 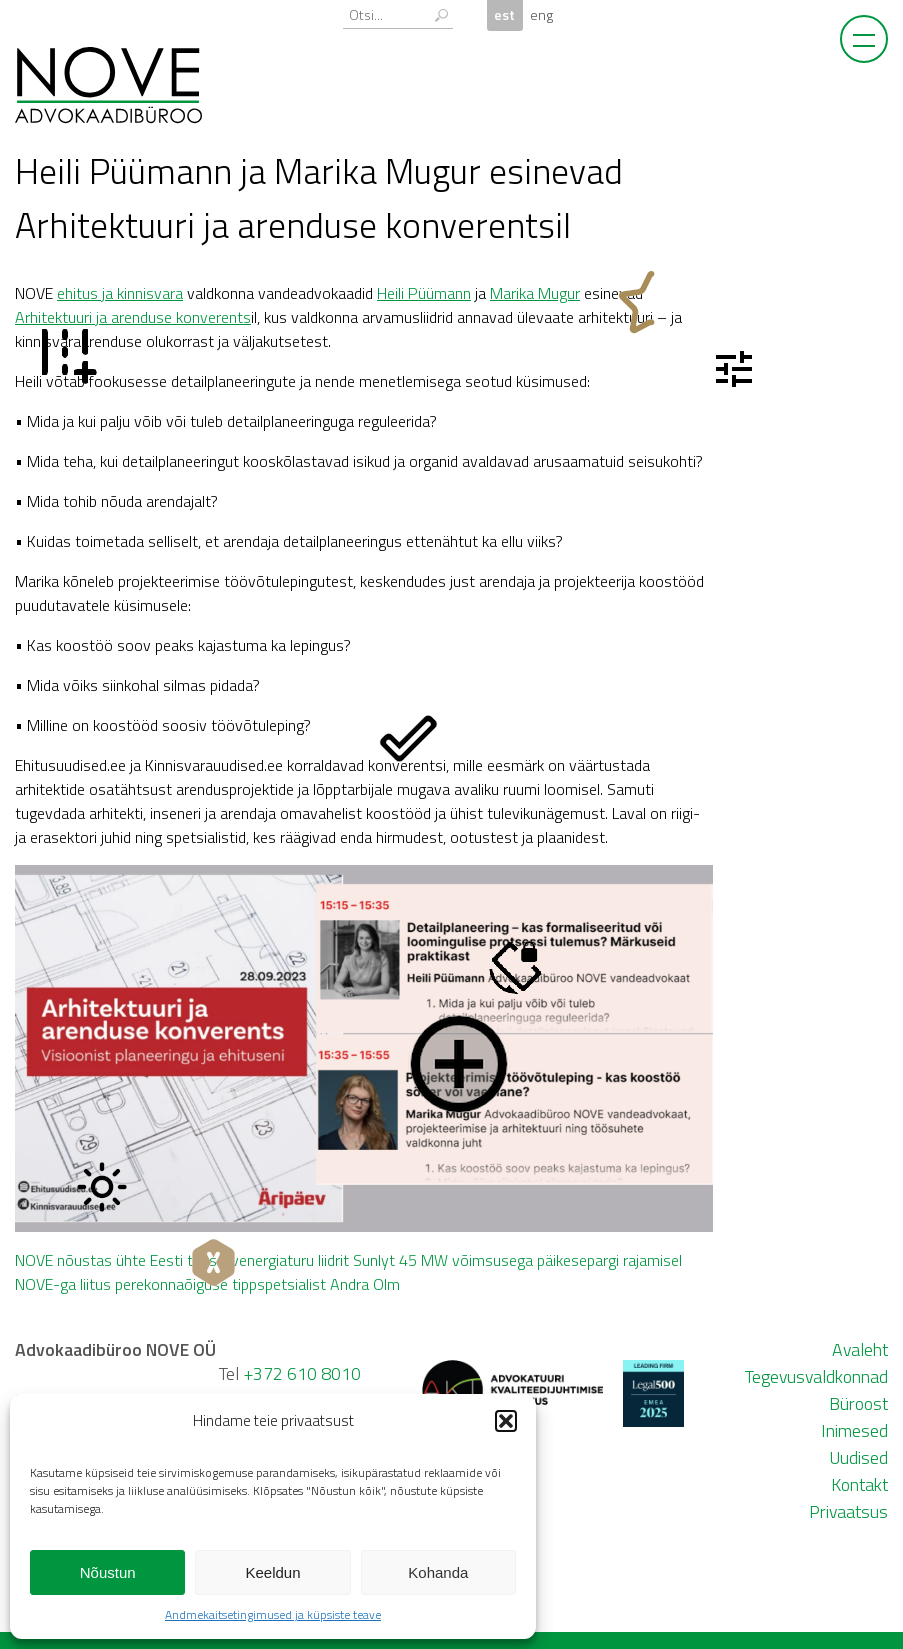 What do you see at coordinates (651, 303) in the screenshot?
I see `indicates a partial or half-star rating` at bounding box center [651, 303].